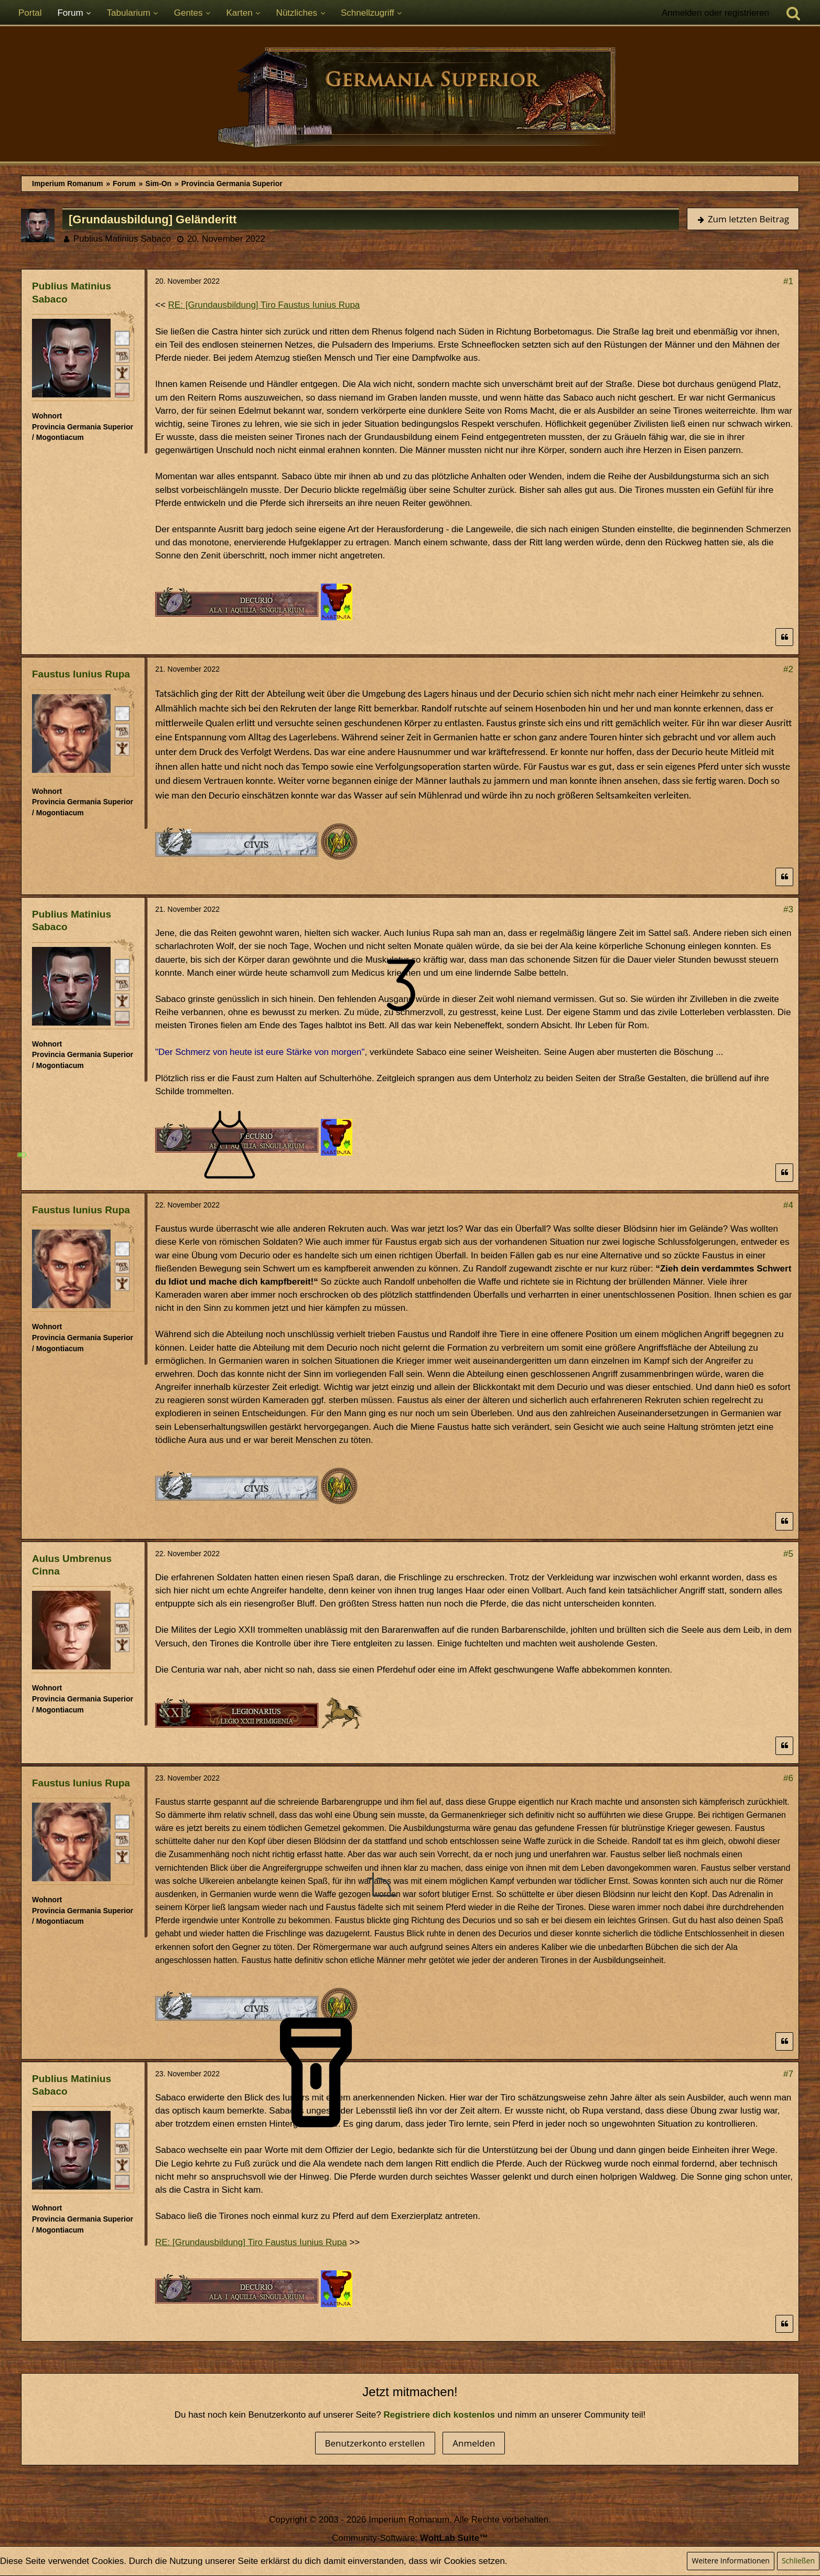  Describe the element at coordinates (22, 1155) in the screenshot. I see `indicates battery at 50% charge` at that location.